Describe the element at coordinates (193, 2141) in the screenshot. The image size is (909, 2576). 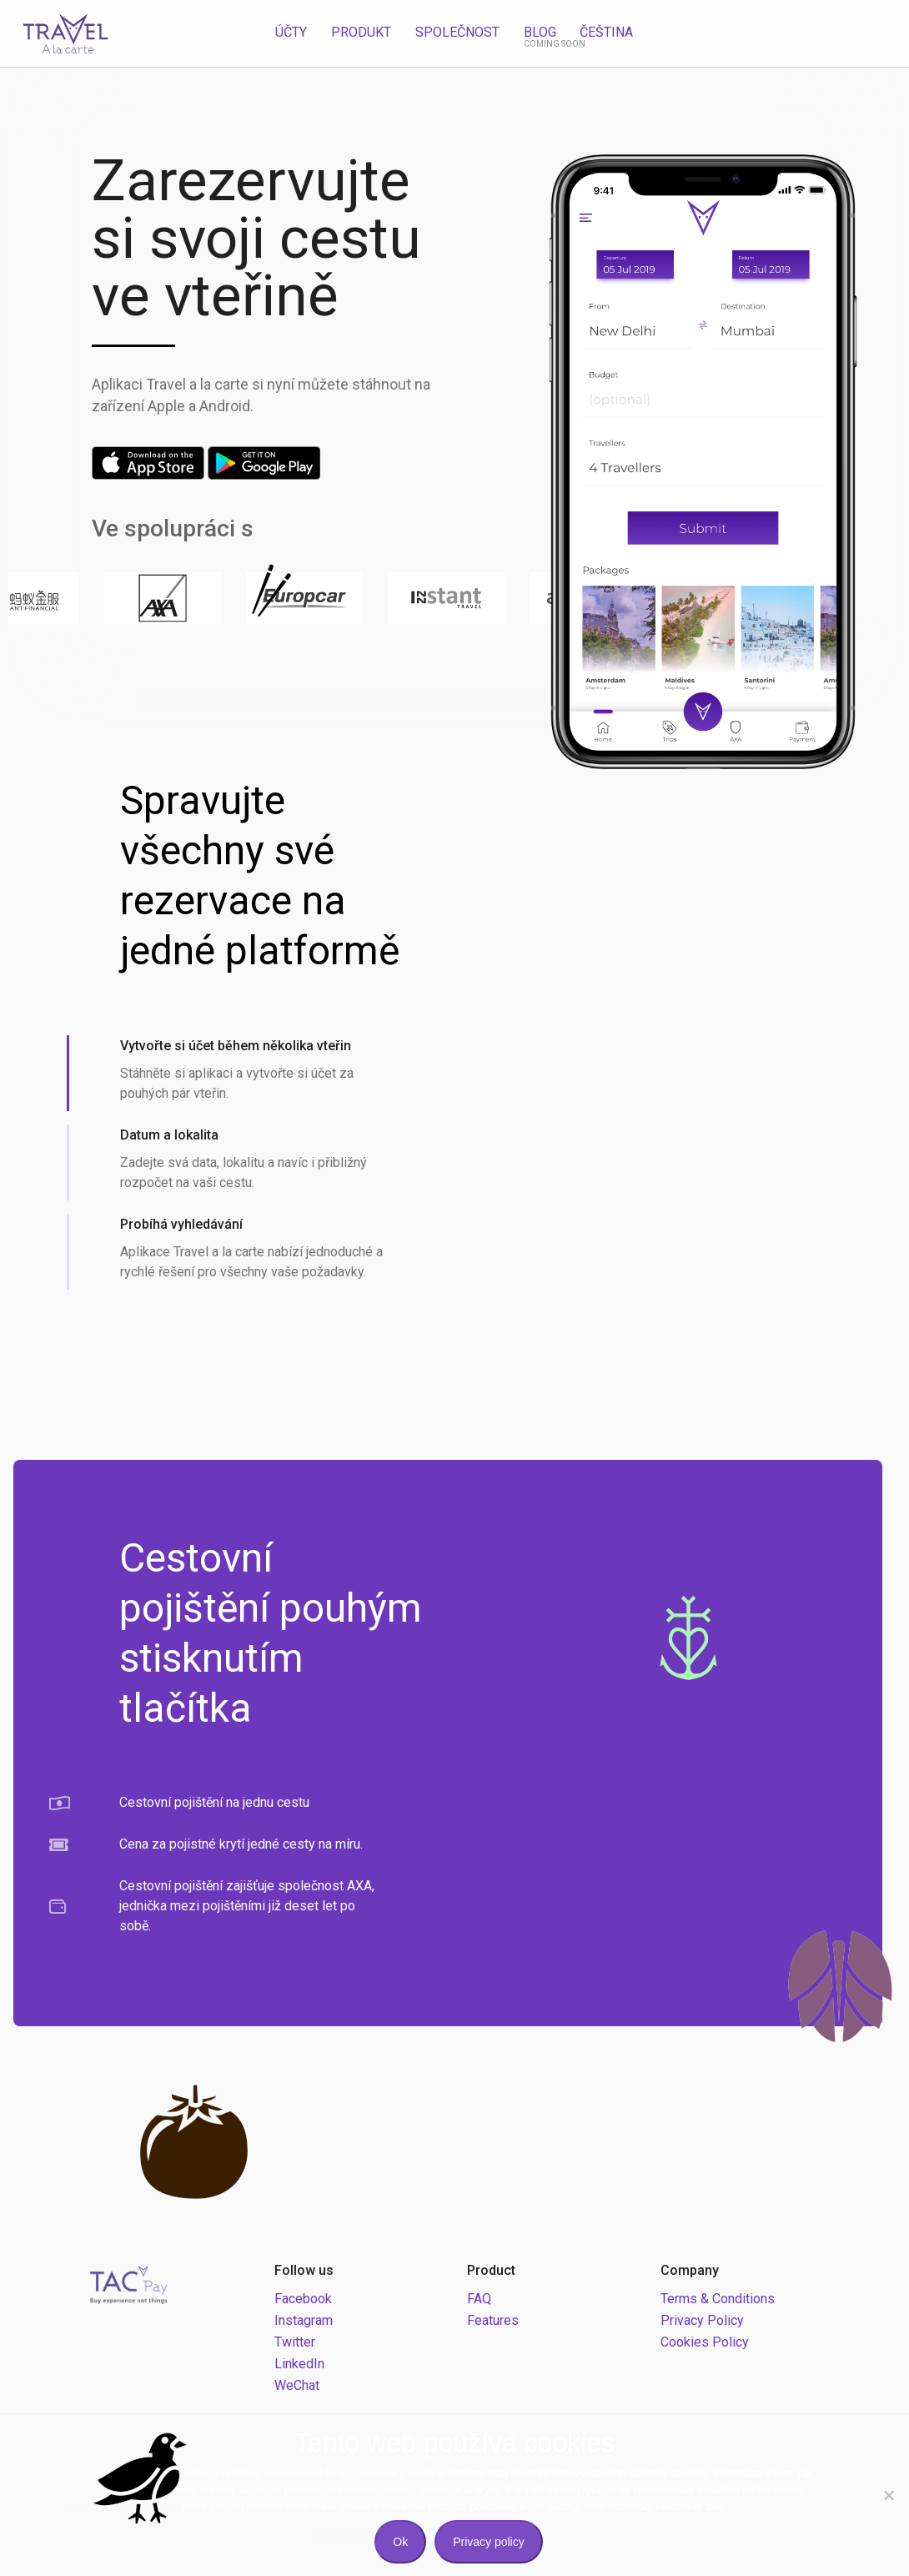
I see `select tomato as an ingredient` at that location.